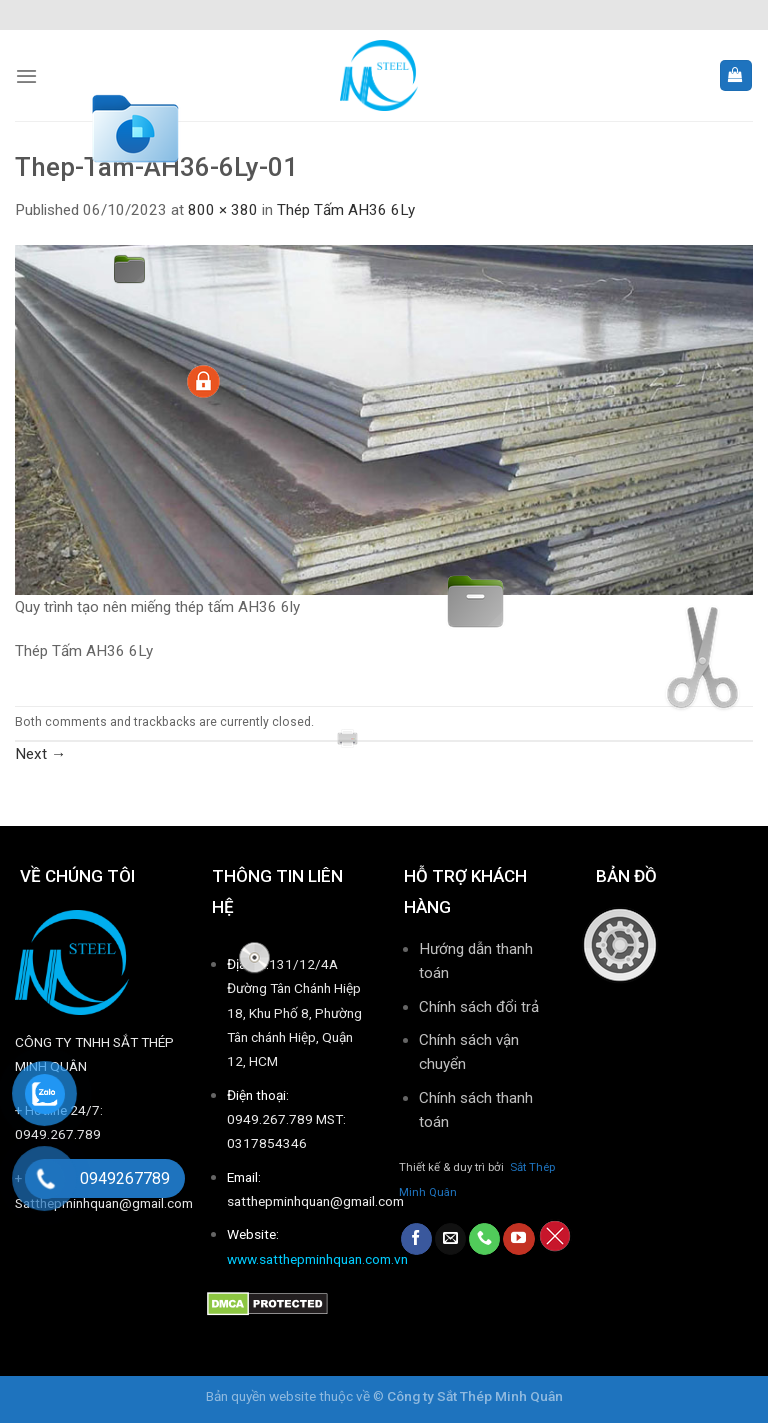 The height and width of the screenshot is (1423, 768). What do you see at coordinates (555, 1236) in the screenshot?
I see `indicates a file or item that cannot be read or accessed` at bounding box center [555, 1236].